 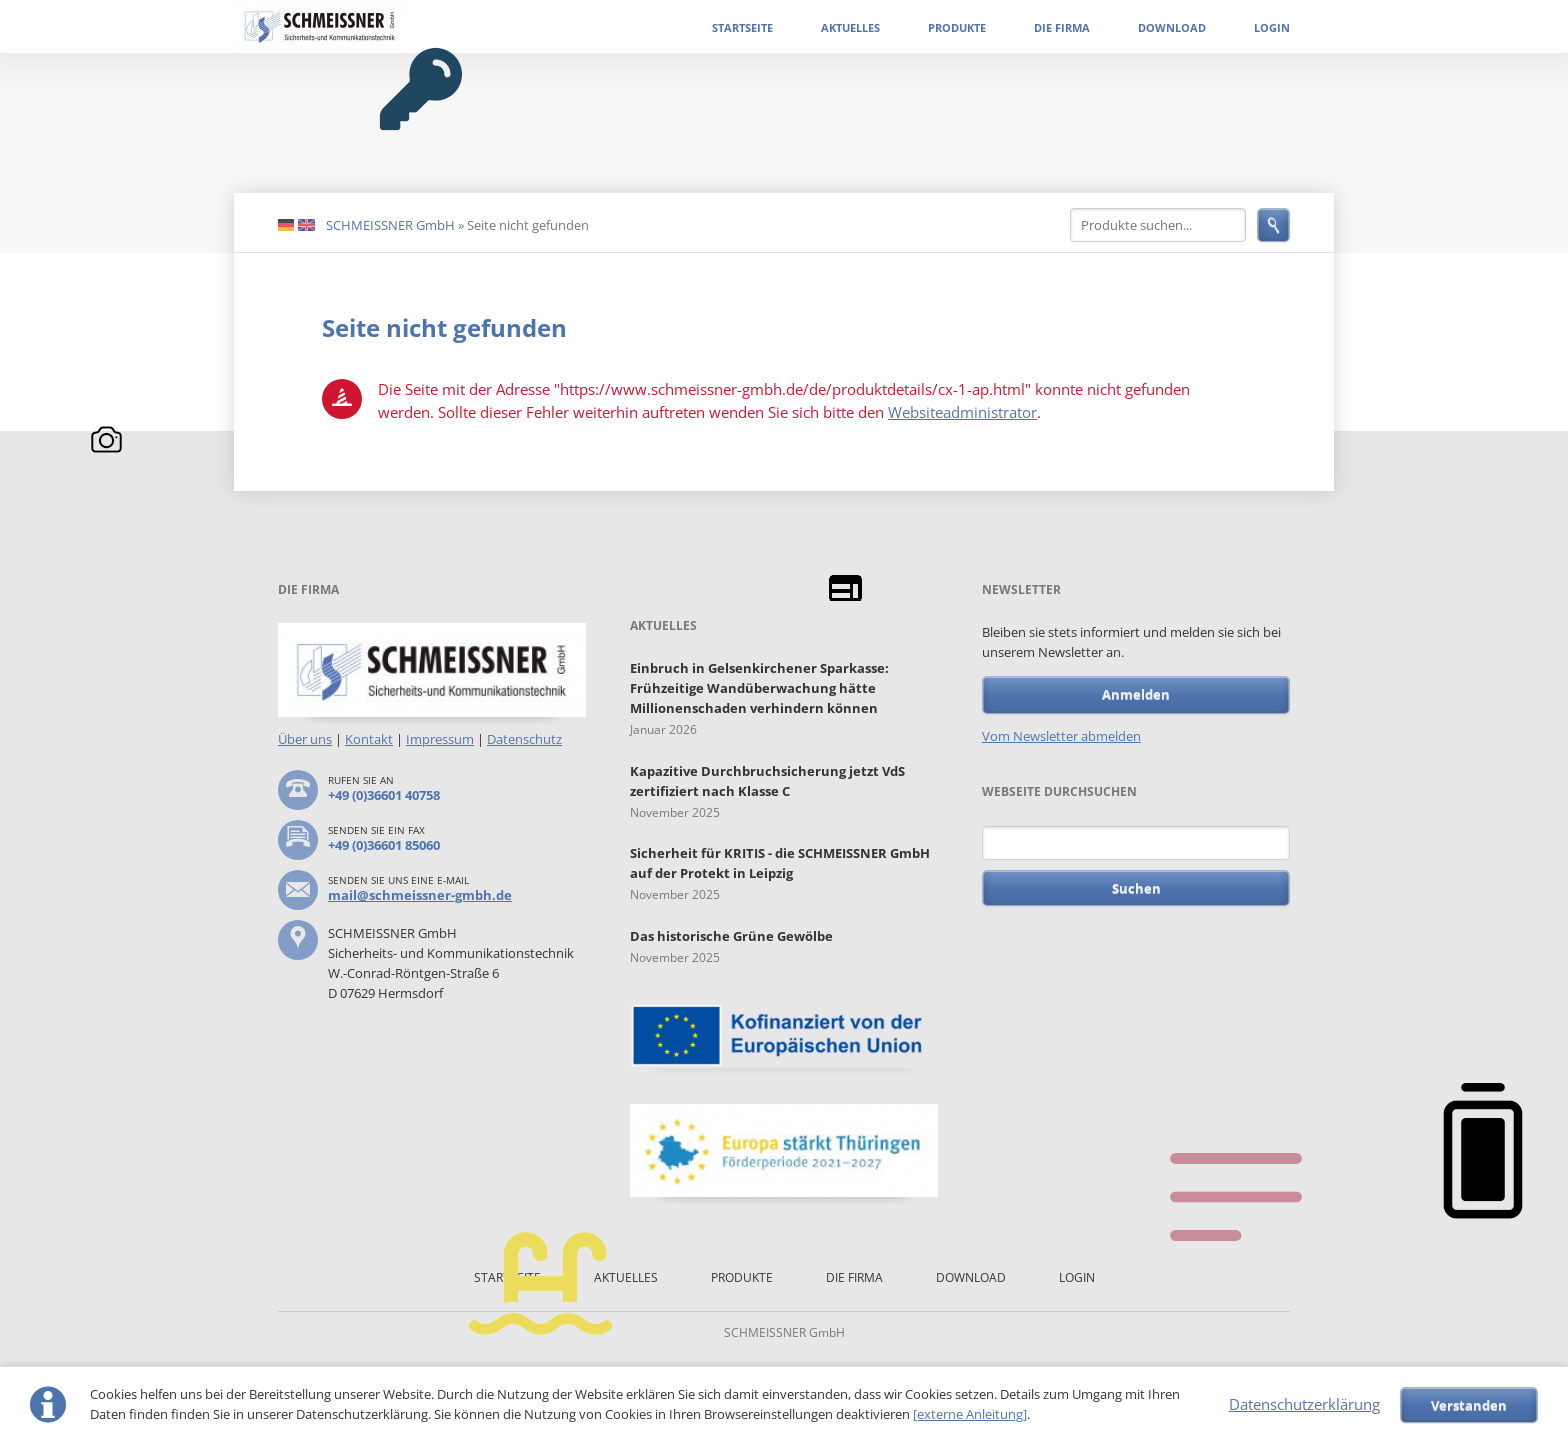 What do you see at coordinates (540, 1283) in the screenshot?
I see `access pool or swimming facilities` at bounding box center [540, 1283].